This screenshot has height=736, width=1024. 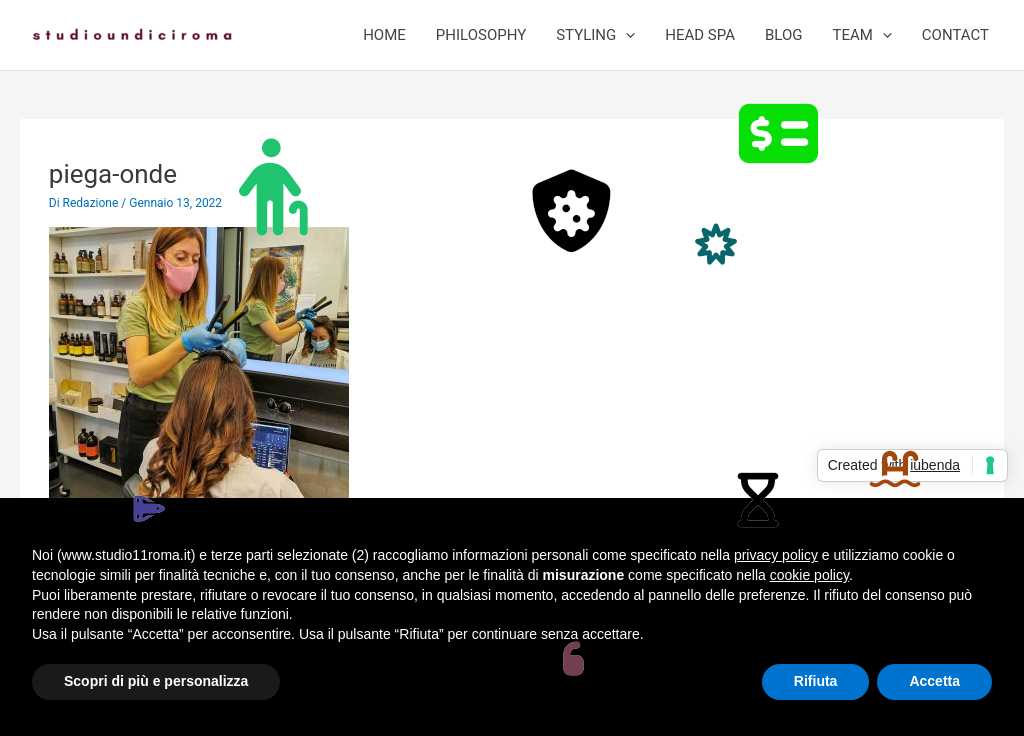 I want to click on indicates a loading or waiting state, so click(x=758, y=500).